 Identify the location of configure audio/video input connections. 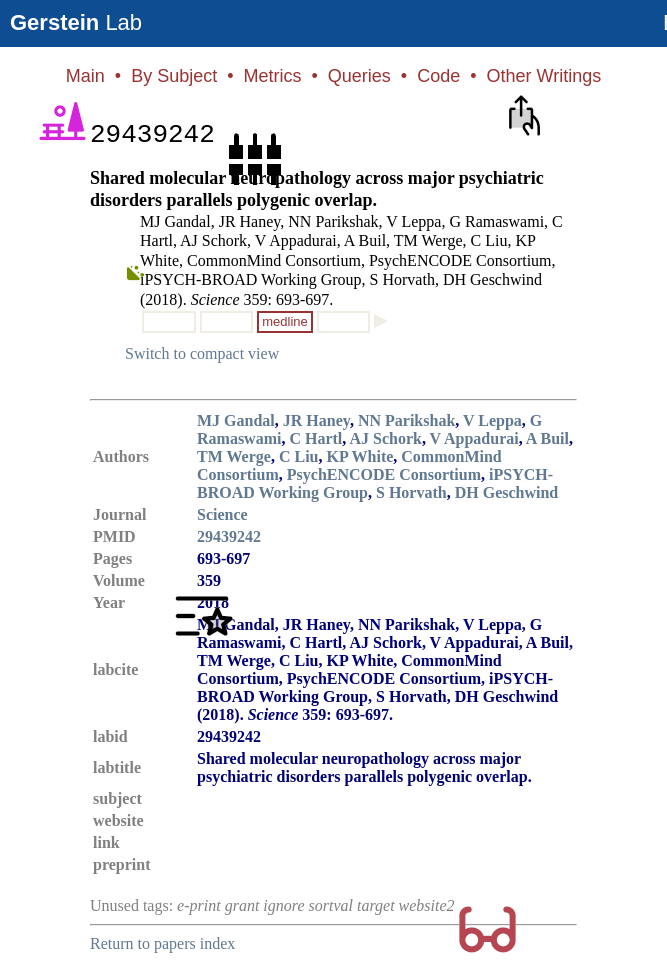
(255, 159).